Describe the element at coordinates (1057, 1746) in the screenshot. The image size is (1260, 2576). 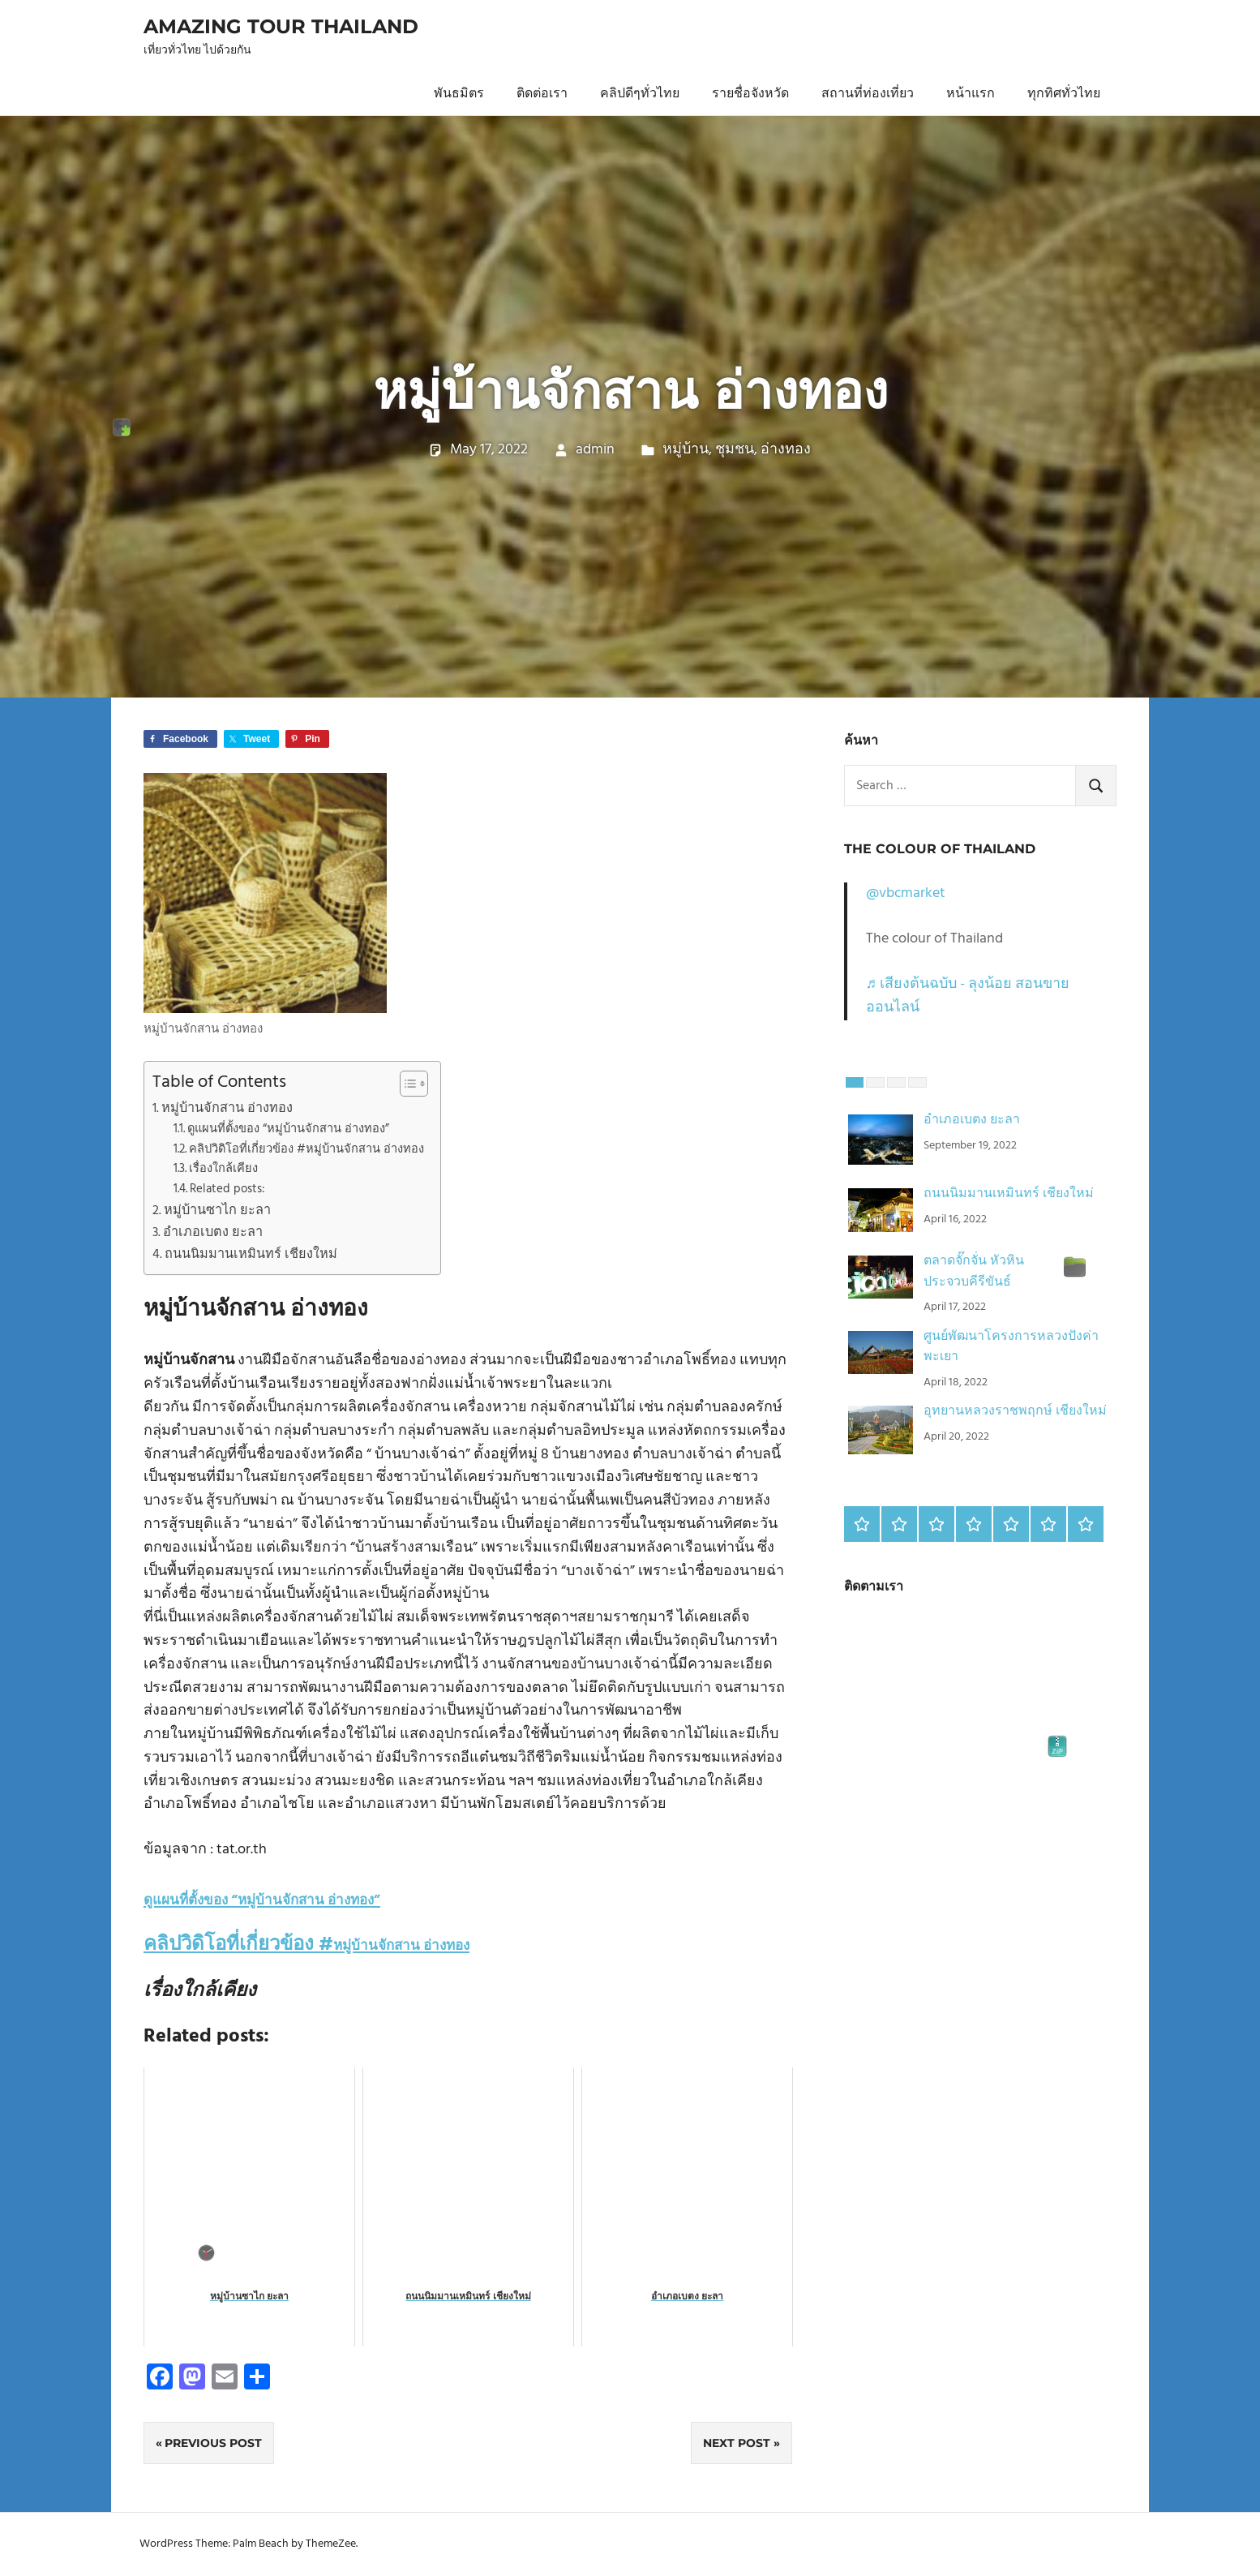
I see `compressed zip archive file` at that location.